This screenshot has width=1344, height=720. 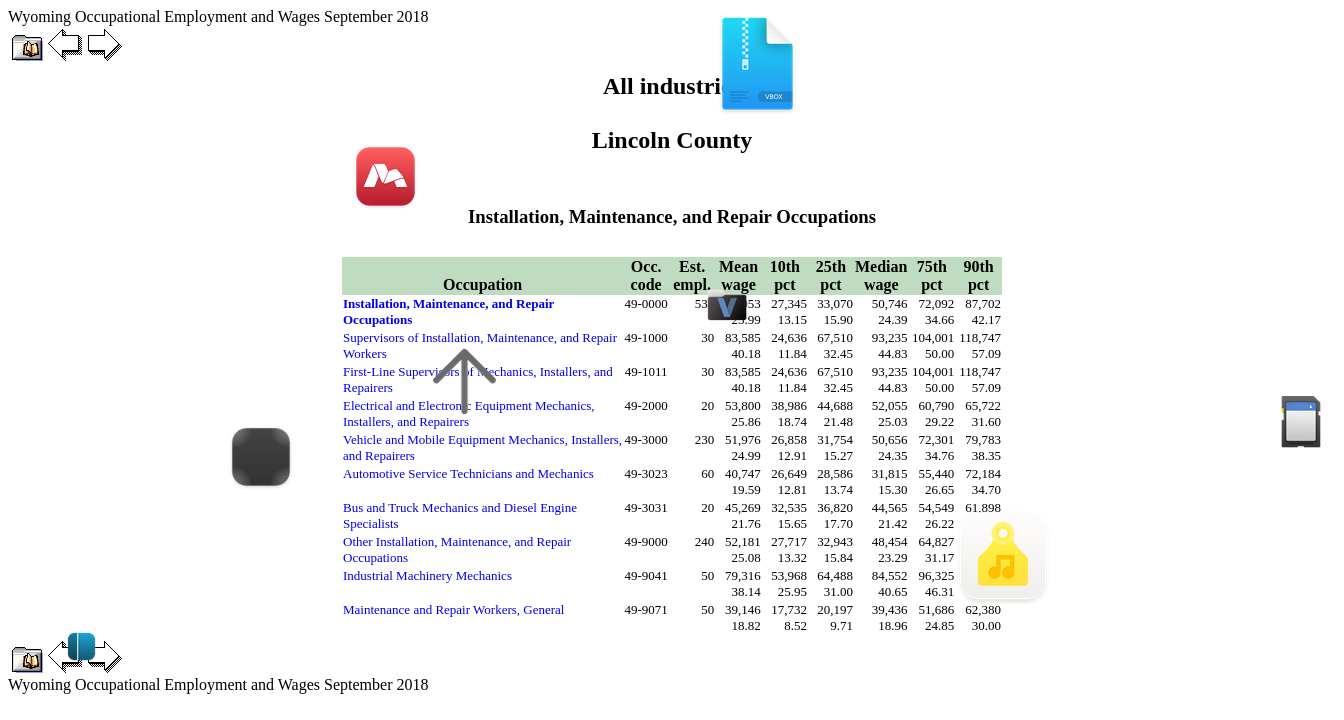 What do you see at coordinates (1301, 422) in the screenshot?
I see `access SD card or memory card storage` at bounding box center [1301, 422].